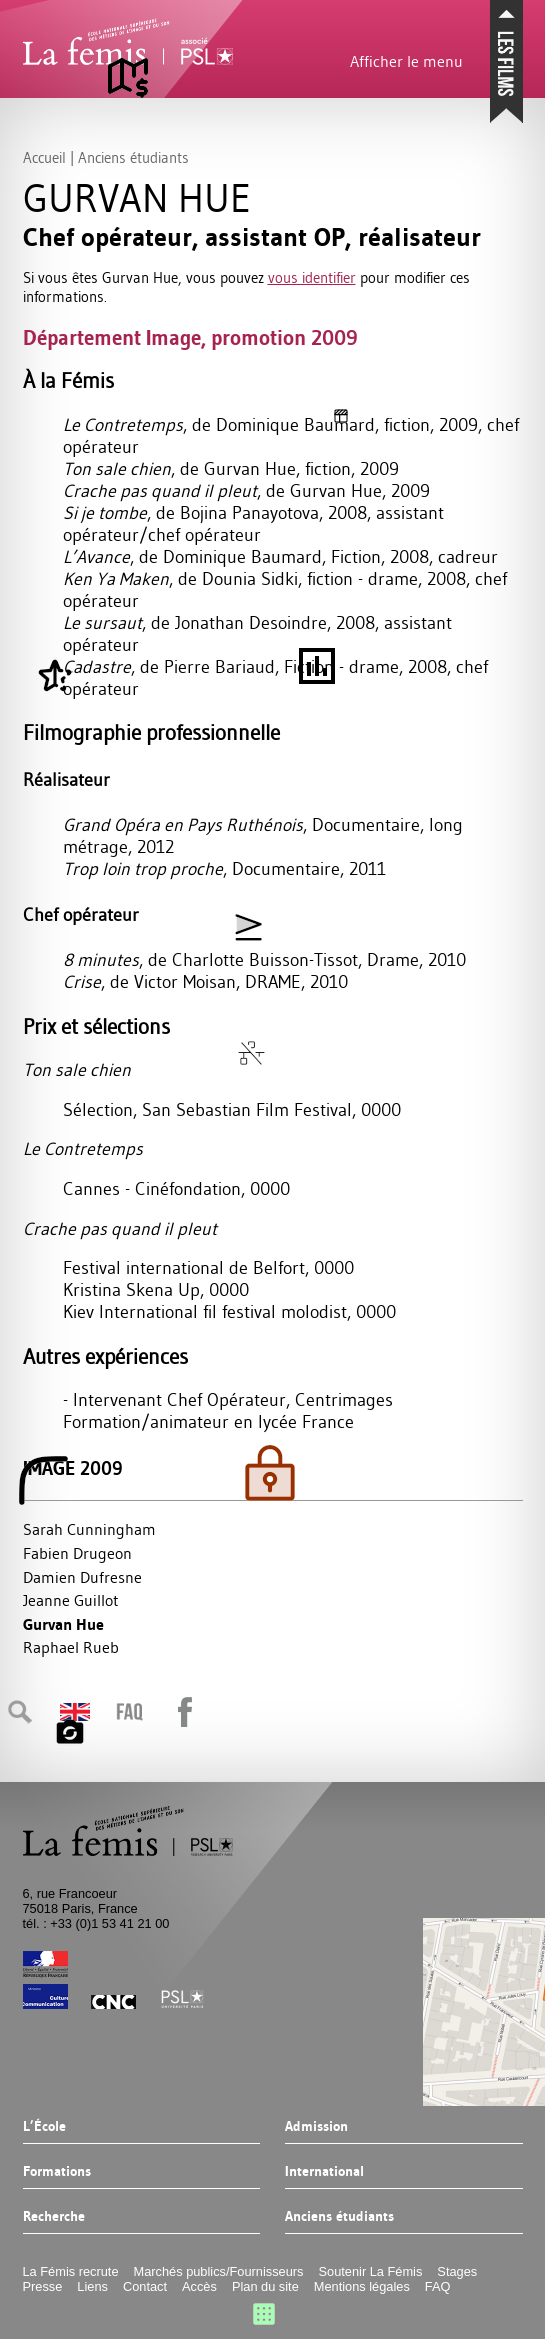 This screenshot has width=545, height=2339. Describe the element at coordinates (43, 1480) in the screenshot. I see `apply iOS-style rounded corner to element` at that location.